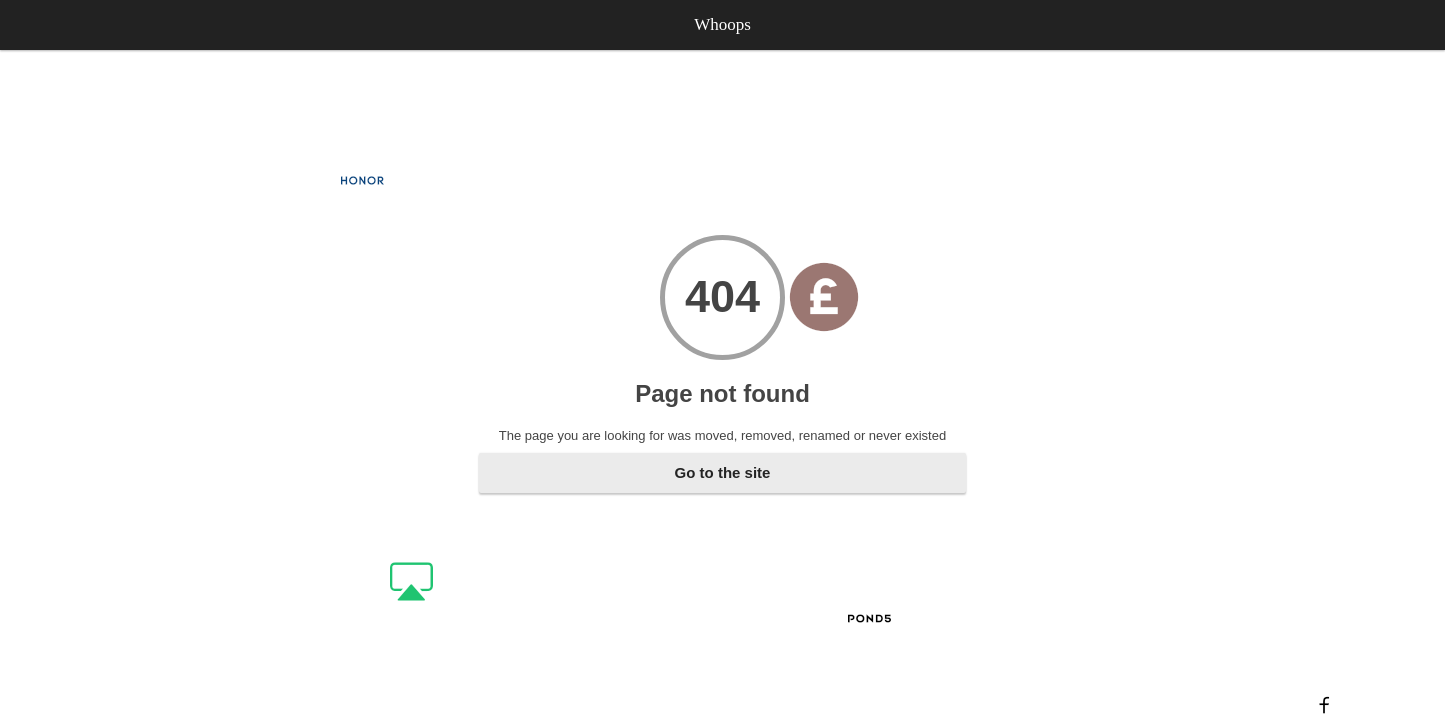 This screenshot has width=1445, height=728. What do you see at coordinates (411, 581) in the screenshot?
I see `stream video content to an Apple TV or compatible device` at bounding box center [411, 581].